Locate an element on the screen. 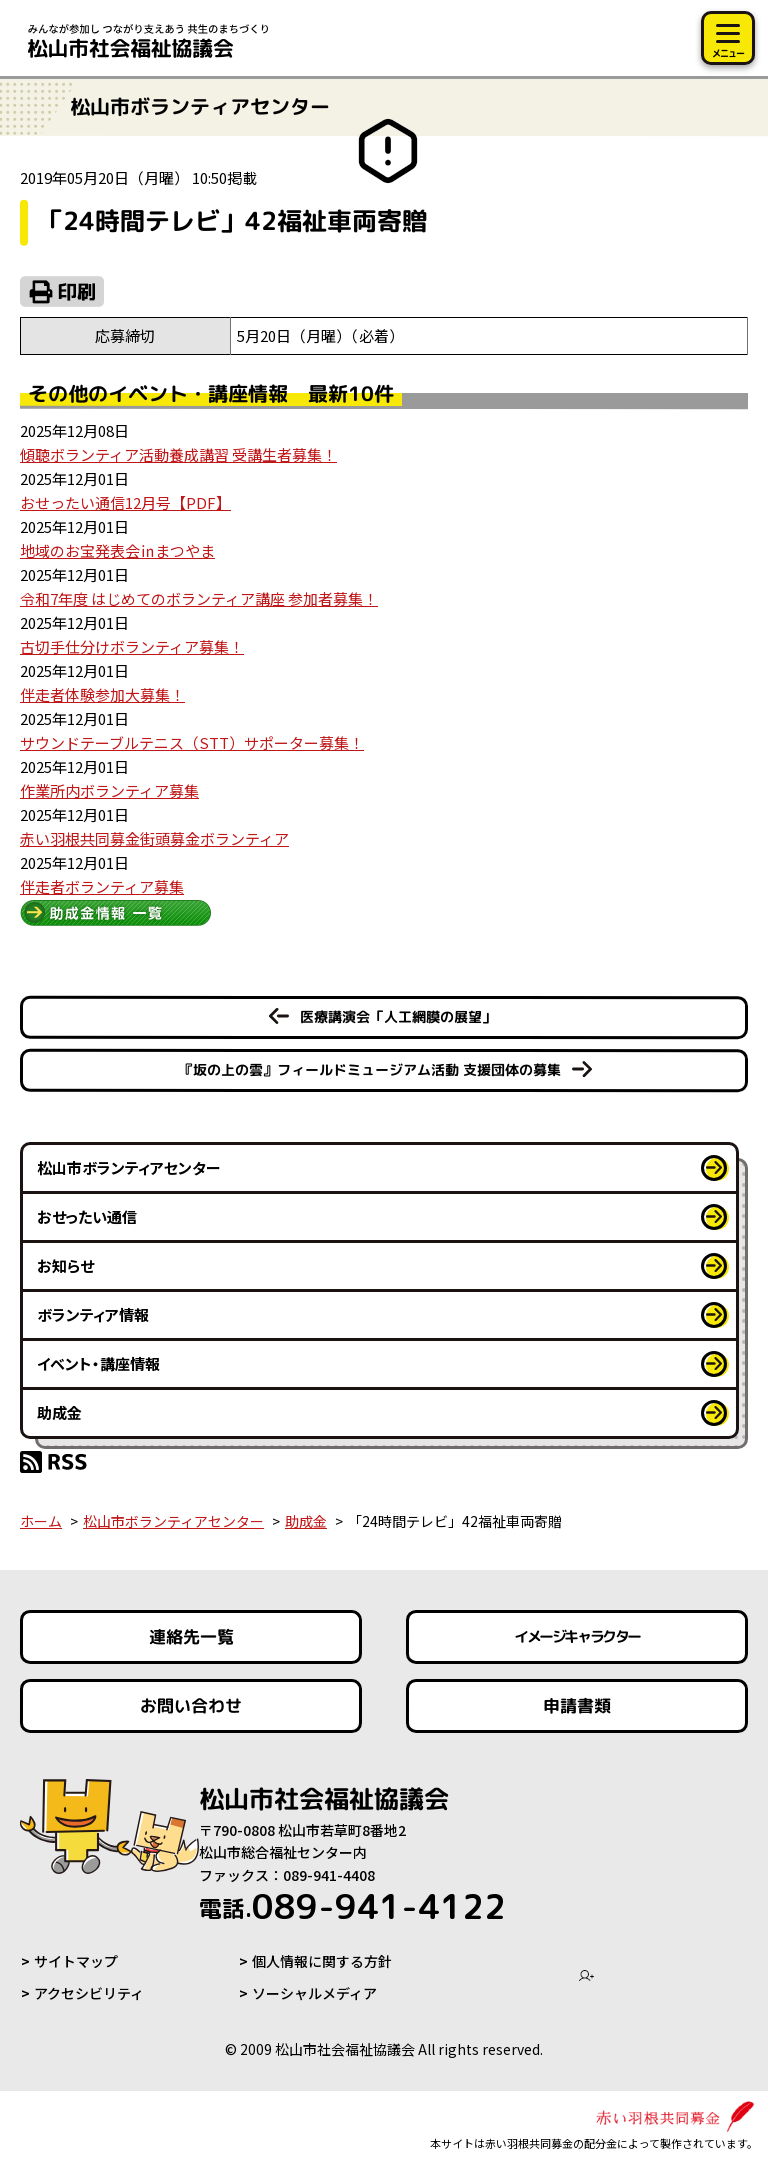 The image size is (768, 2182). indicates a warning or critical alert is located at coordinates (388, 151).